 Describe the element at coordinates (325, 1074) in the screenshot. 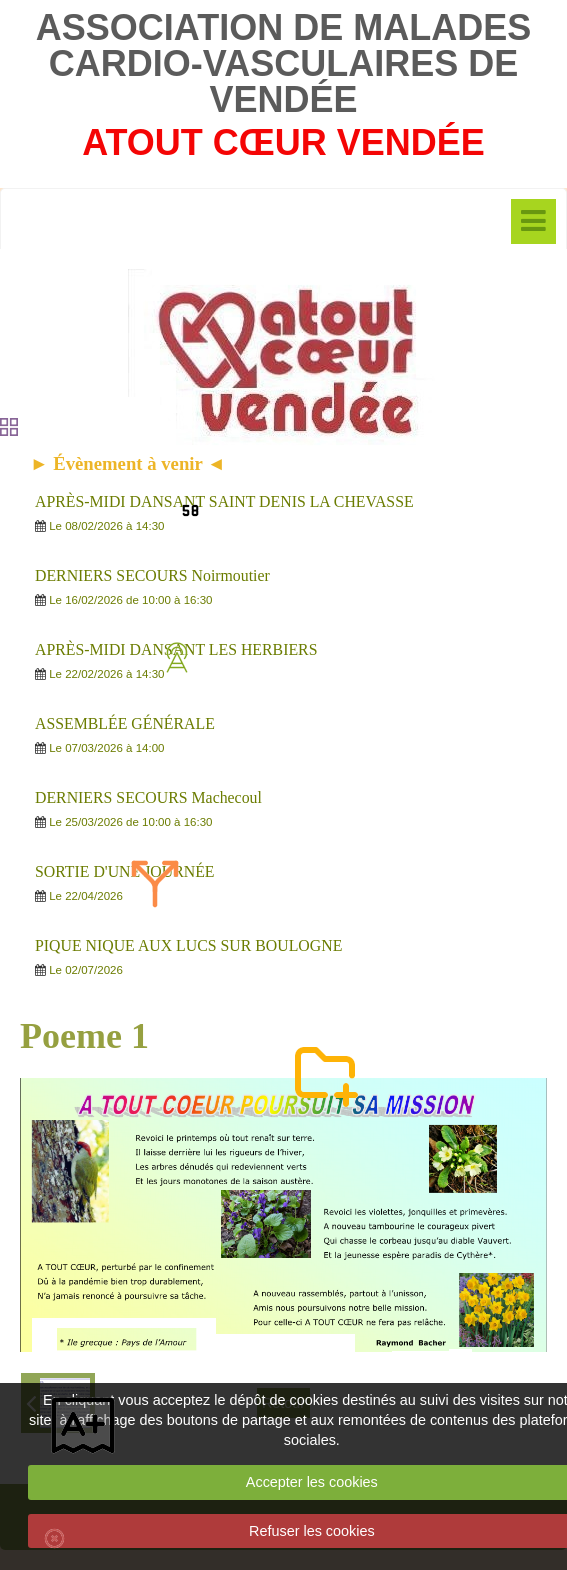

I see `create a new folder` at that location.